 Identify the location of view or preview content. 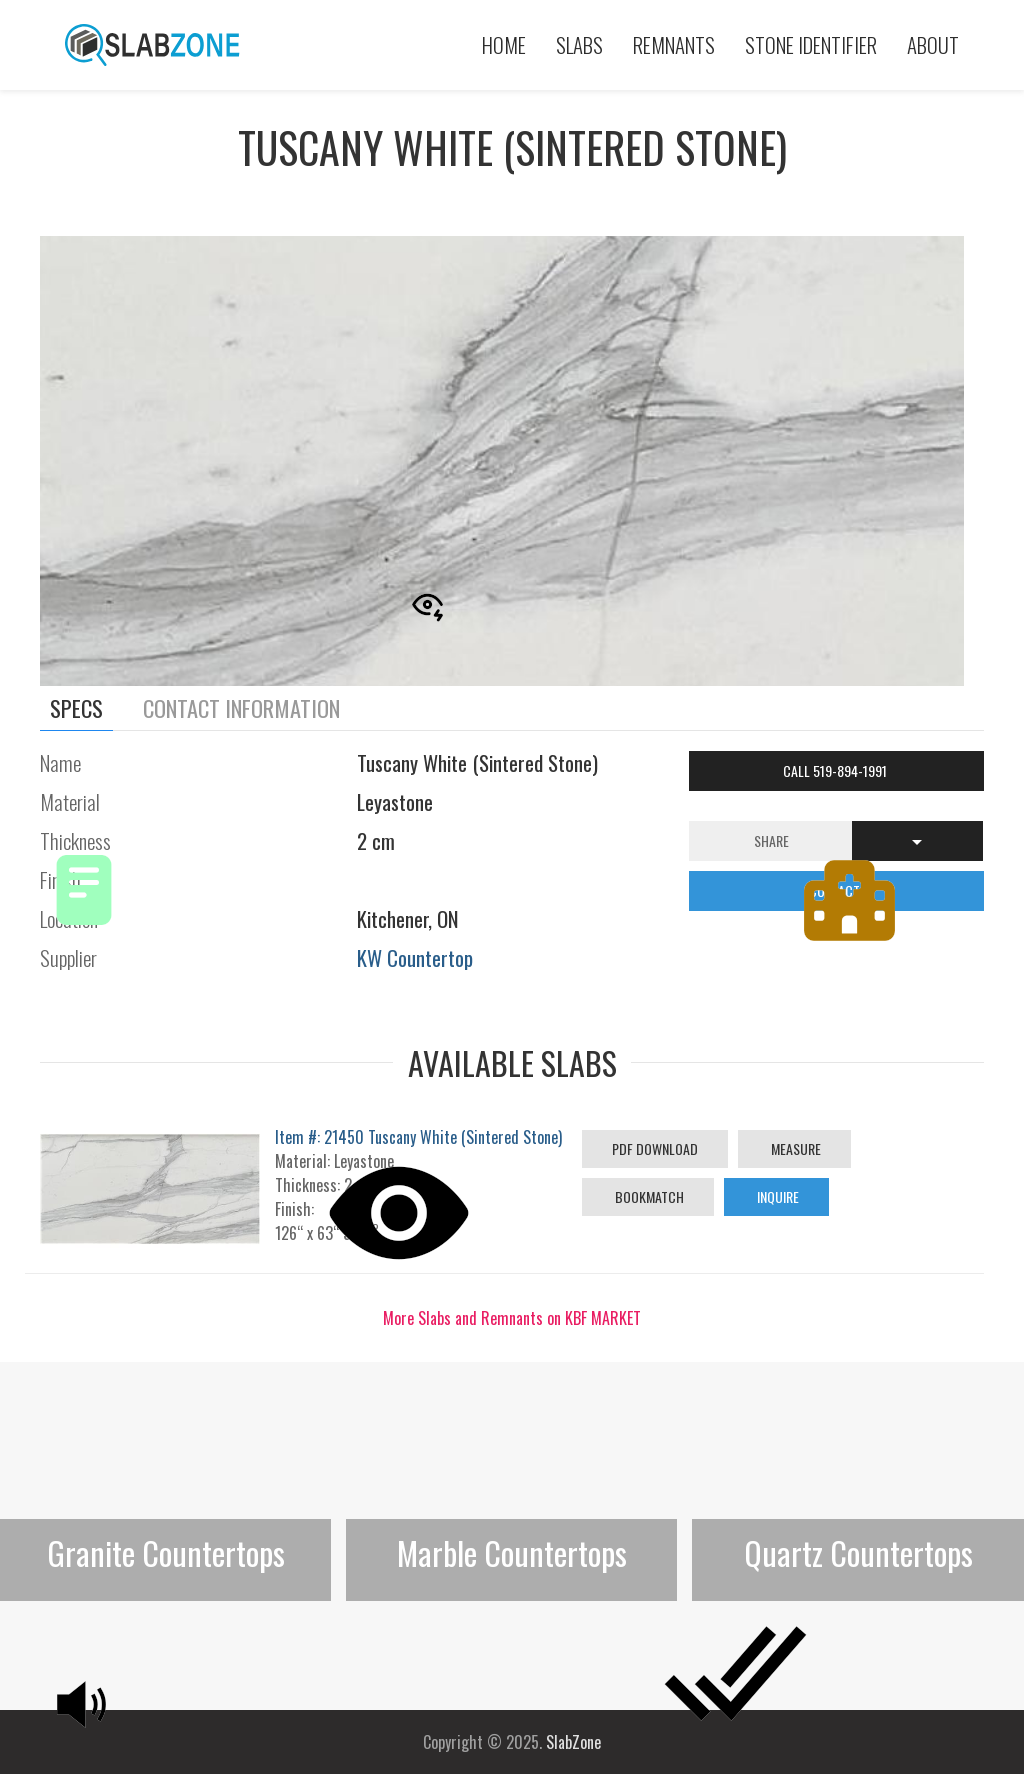
(399, 1213).